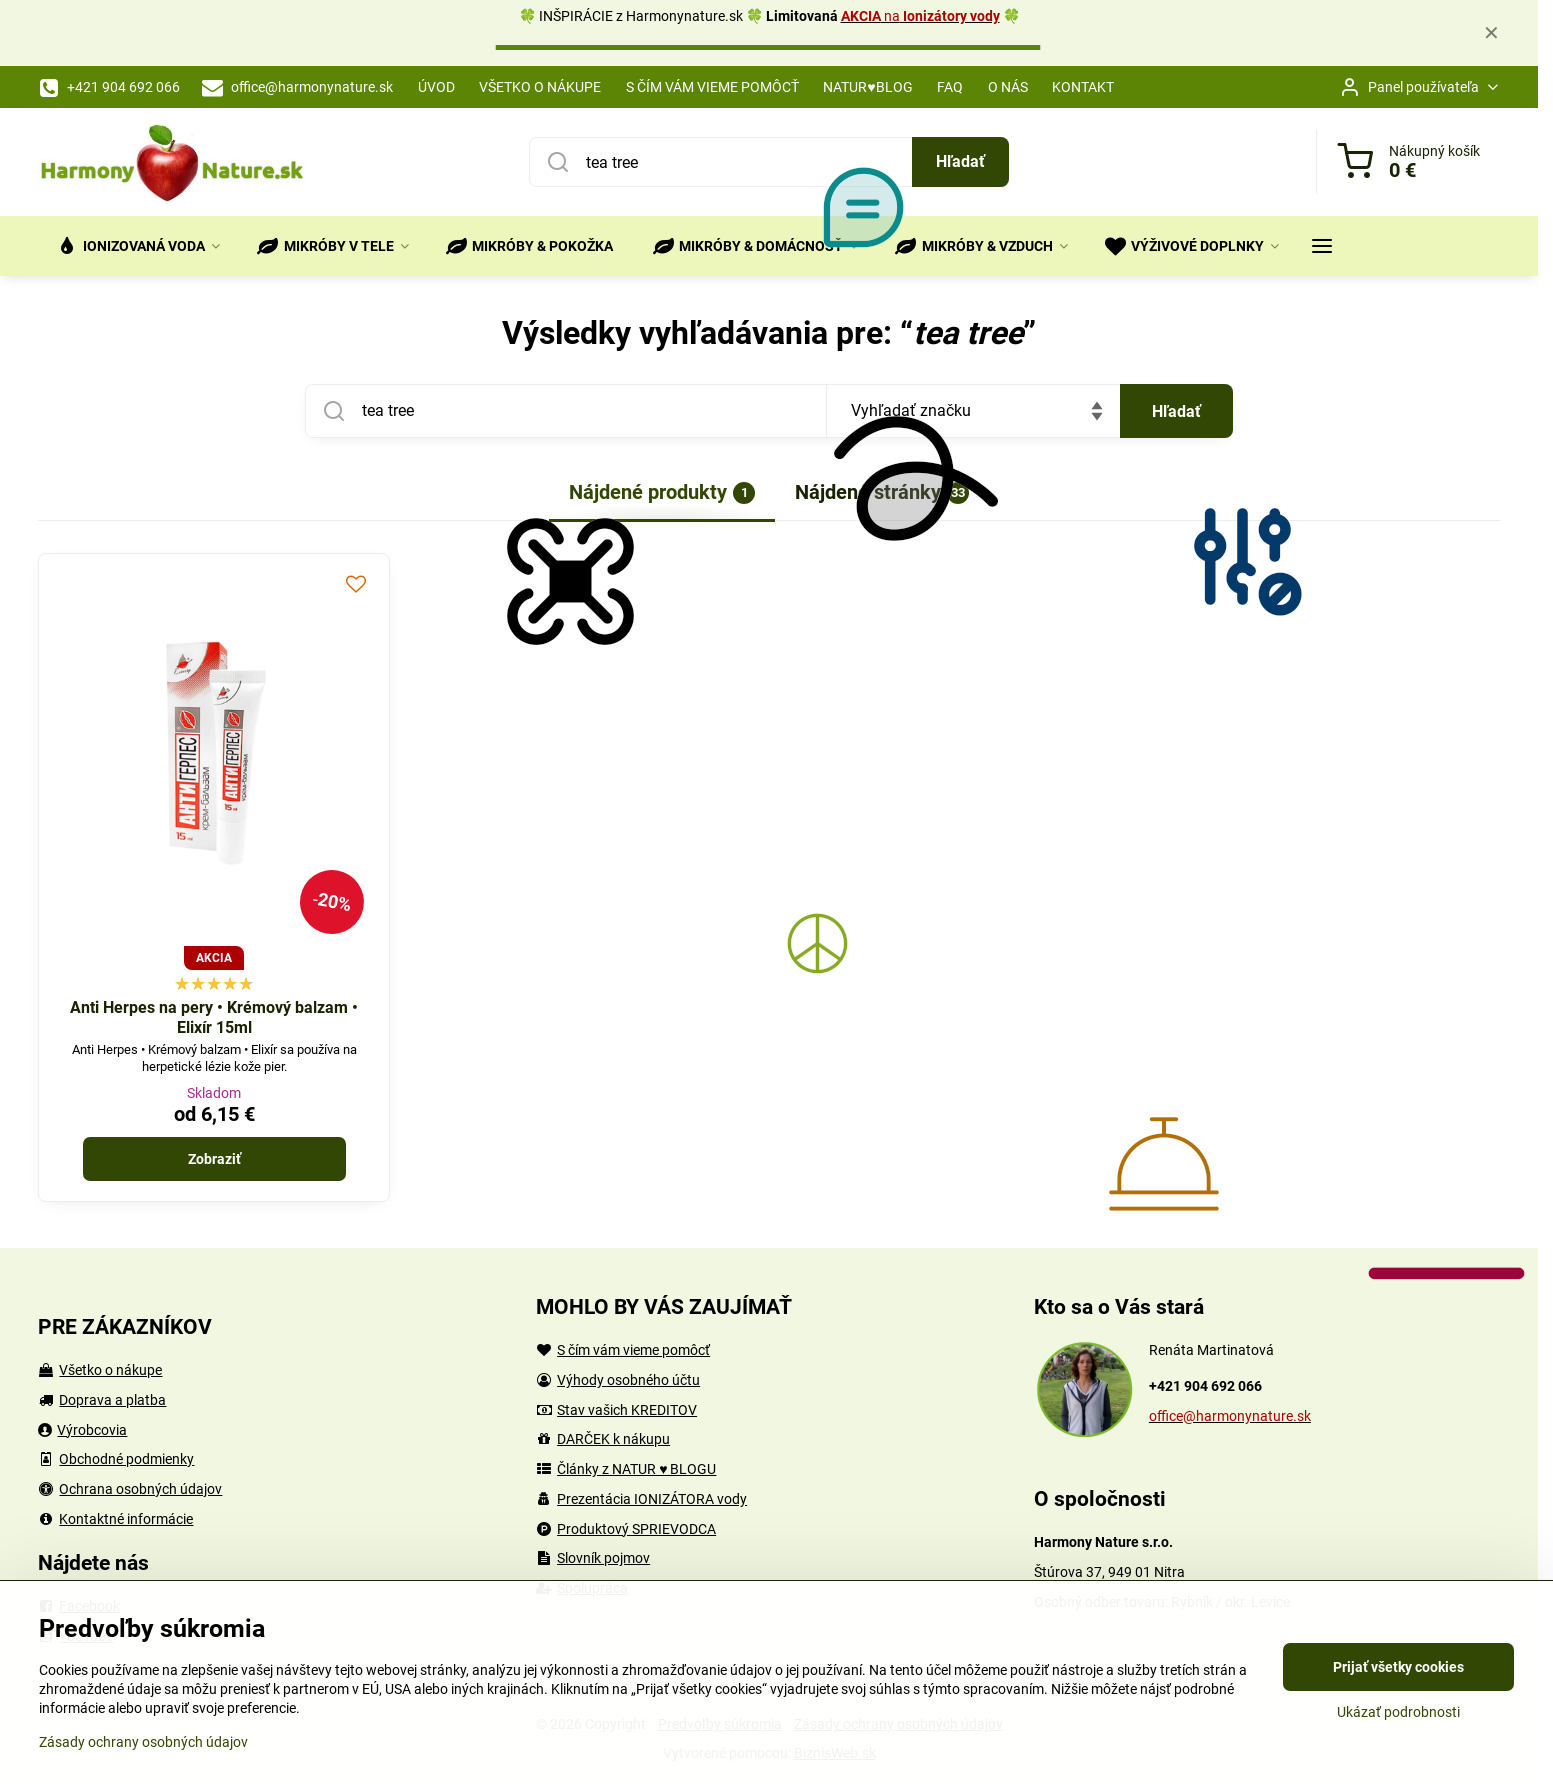  What do you see at coordinates (1164, 1168) in the screenshot?
I see `request service or assistance` at bounding box center [1164, 1168].